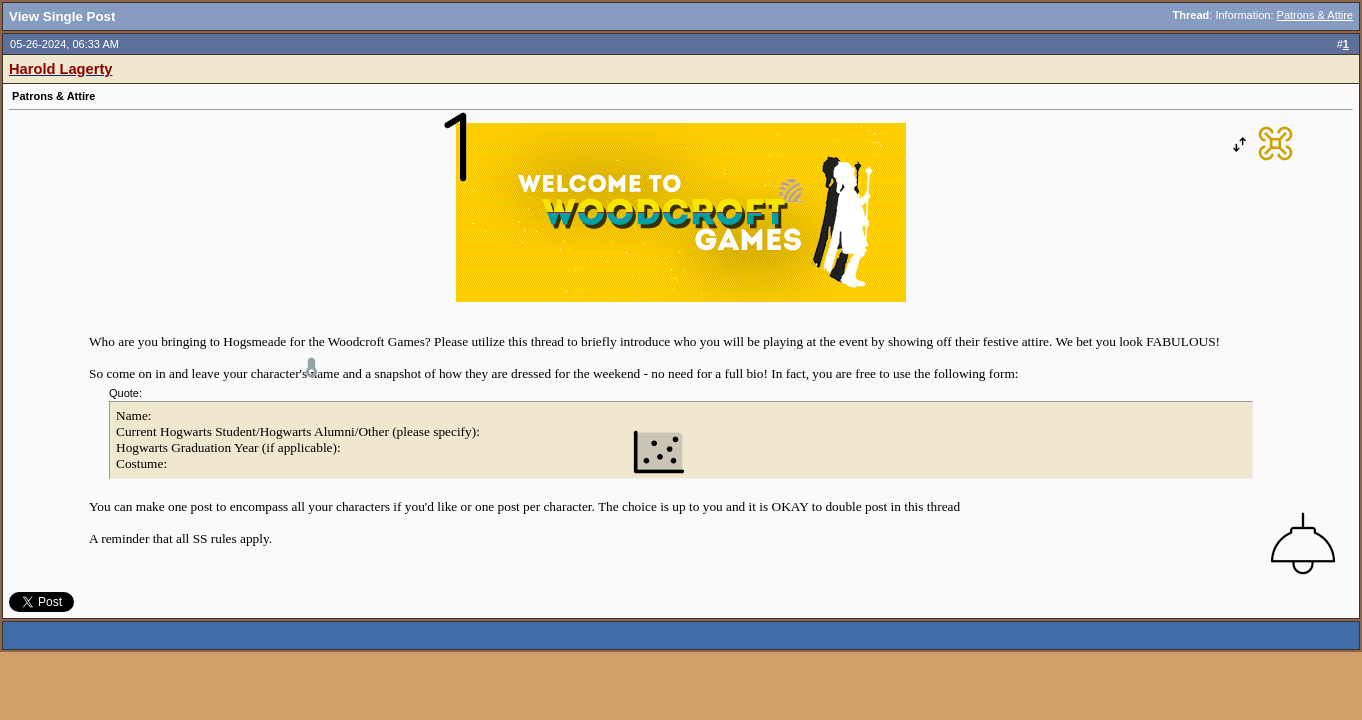  I want to click on access drone controls, so click(1275, 143).